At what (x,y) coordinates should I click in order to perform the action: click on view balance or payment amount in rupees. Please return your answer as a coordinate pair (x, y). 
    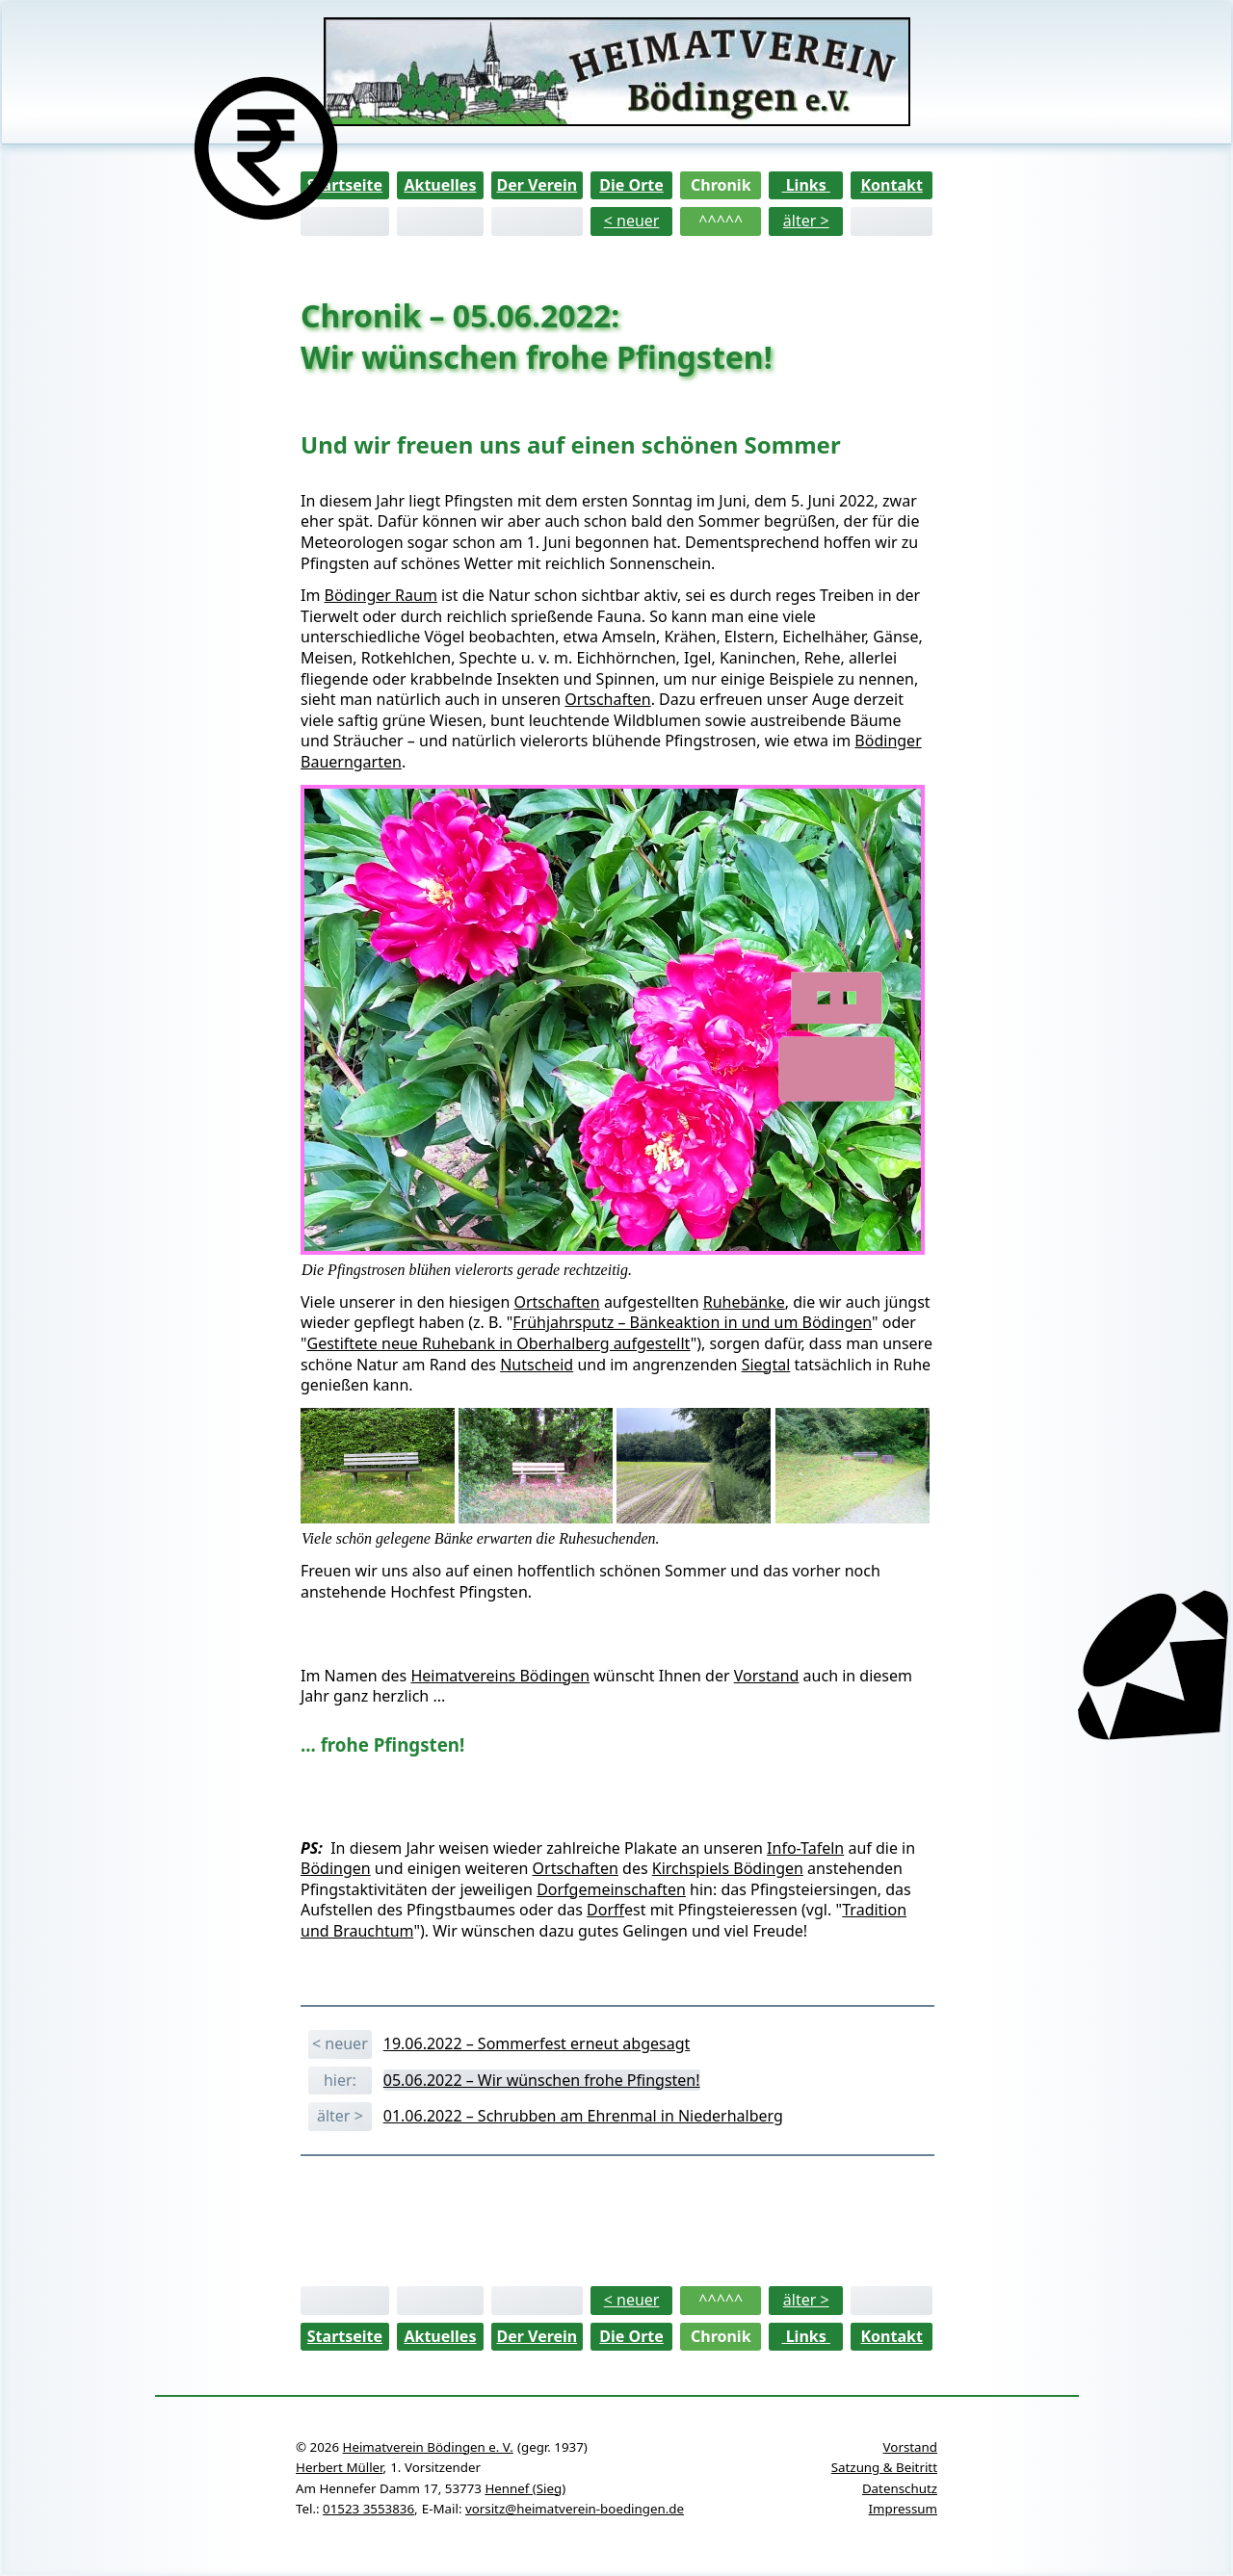
    Looking at the image, I should click on (266, 148).